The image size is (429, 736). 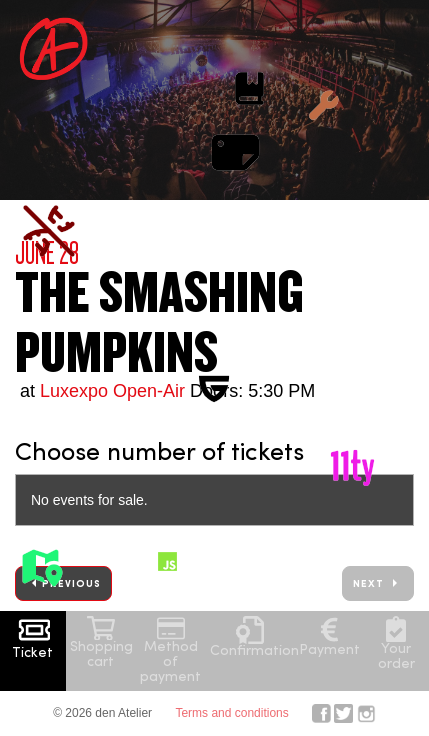 I want to click on access your bookmarked reading list, so click(x=249, y=88).